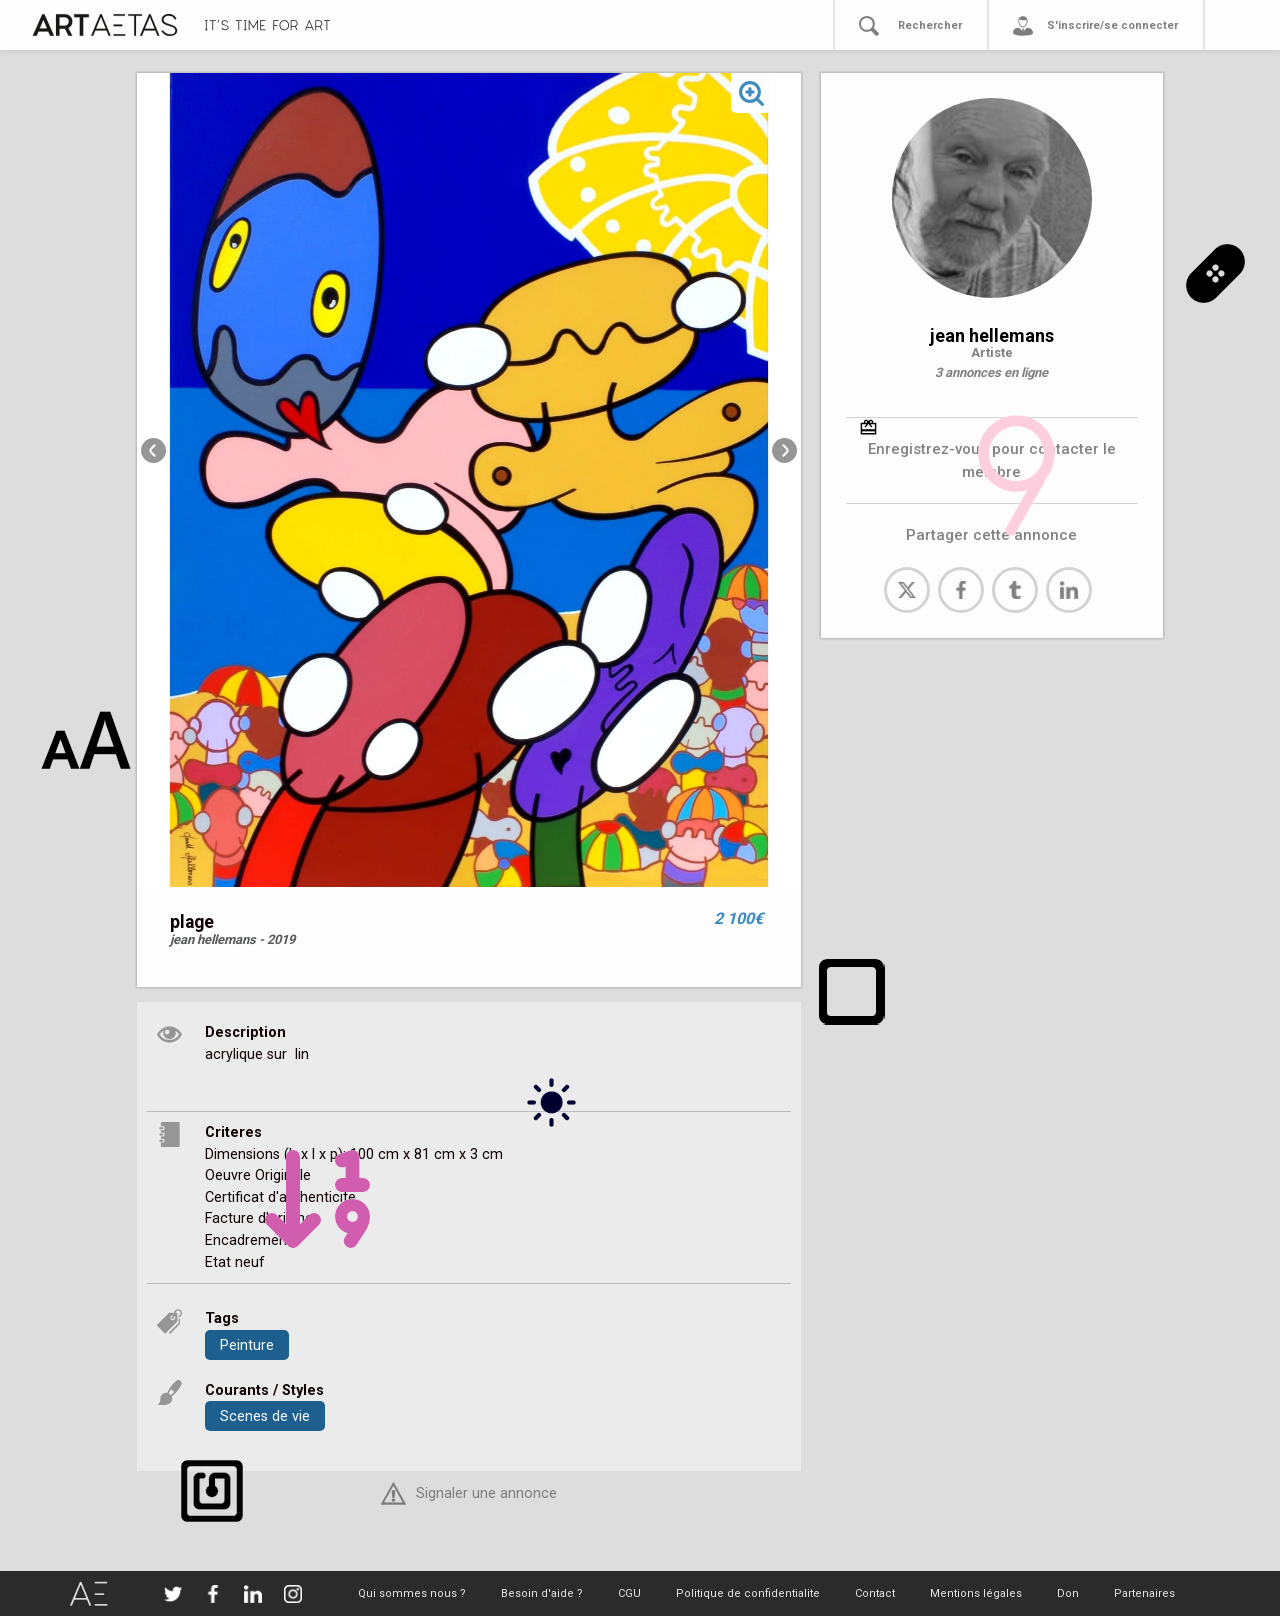 Image resolution: width=1280 pixels, height=1616 pixels. Describe the element at coordinates (551, 1102) in the screenshot. I see `switch to light mode` at that location.